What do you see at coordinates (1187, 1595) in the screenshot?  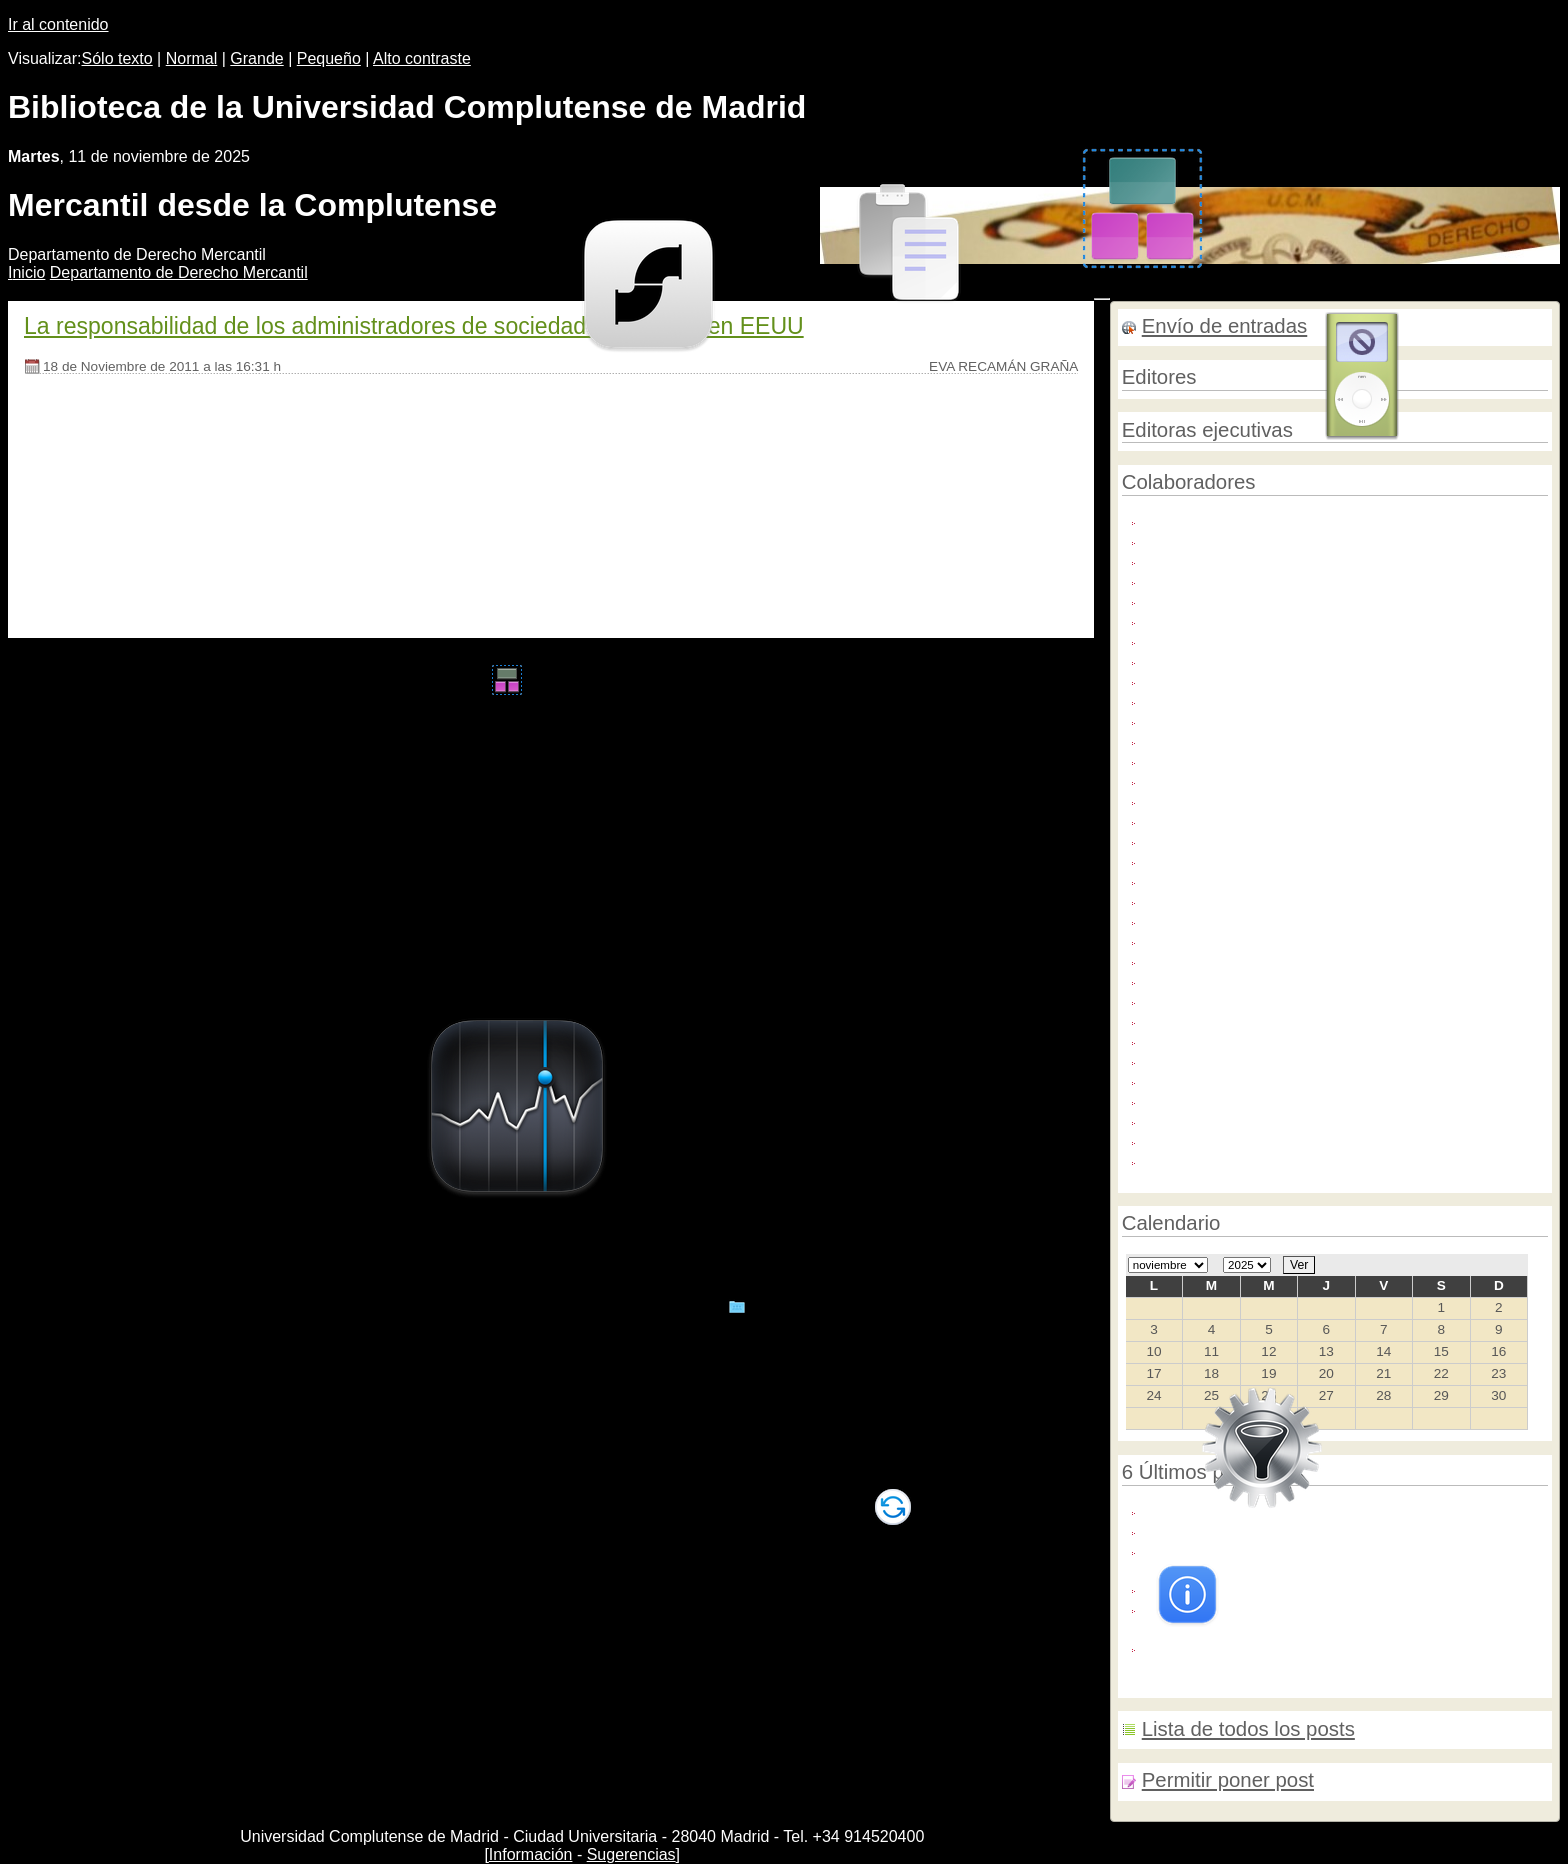 I see `view system information and details` at bounding box center [1187, 1595].